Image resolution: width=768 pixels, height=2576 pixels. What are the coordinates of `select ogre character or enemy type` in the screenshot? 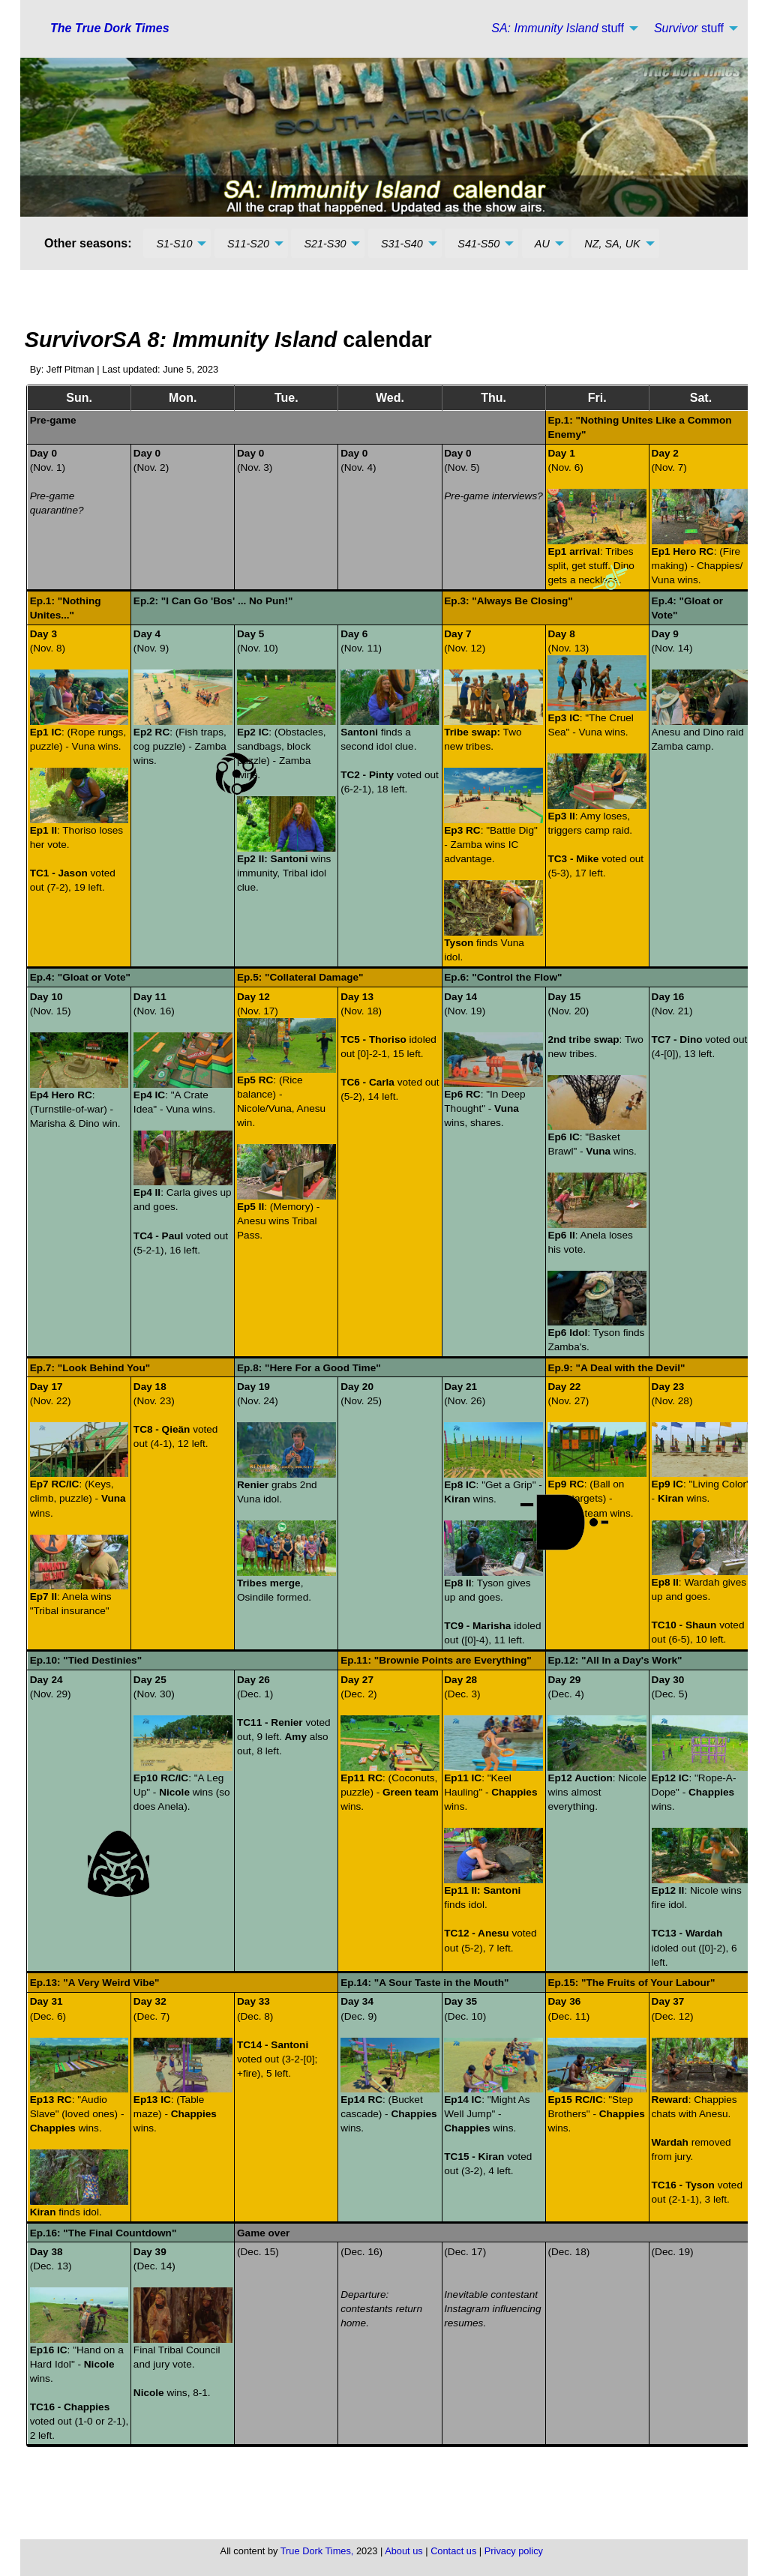 It's located at (118, 1864).